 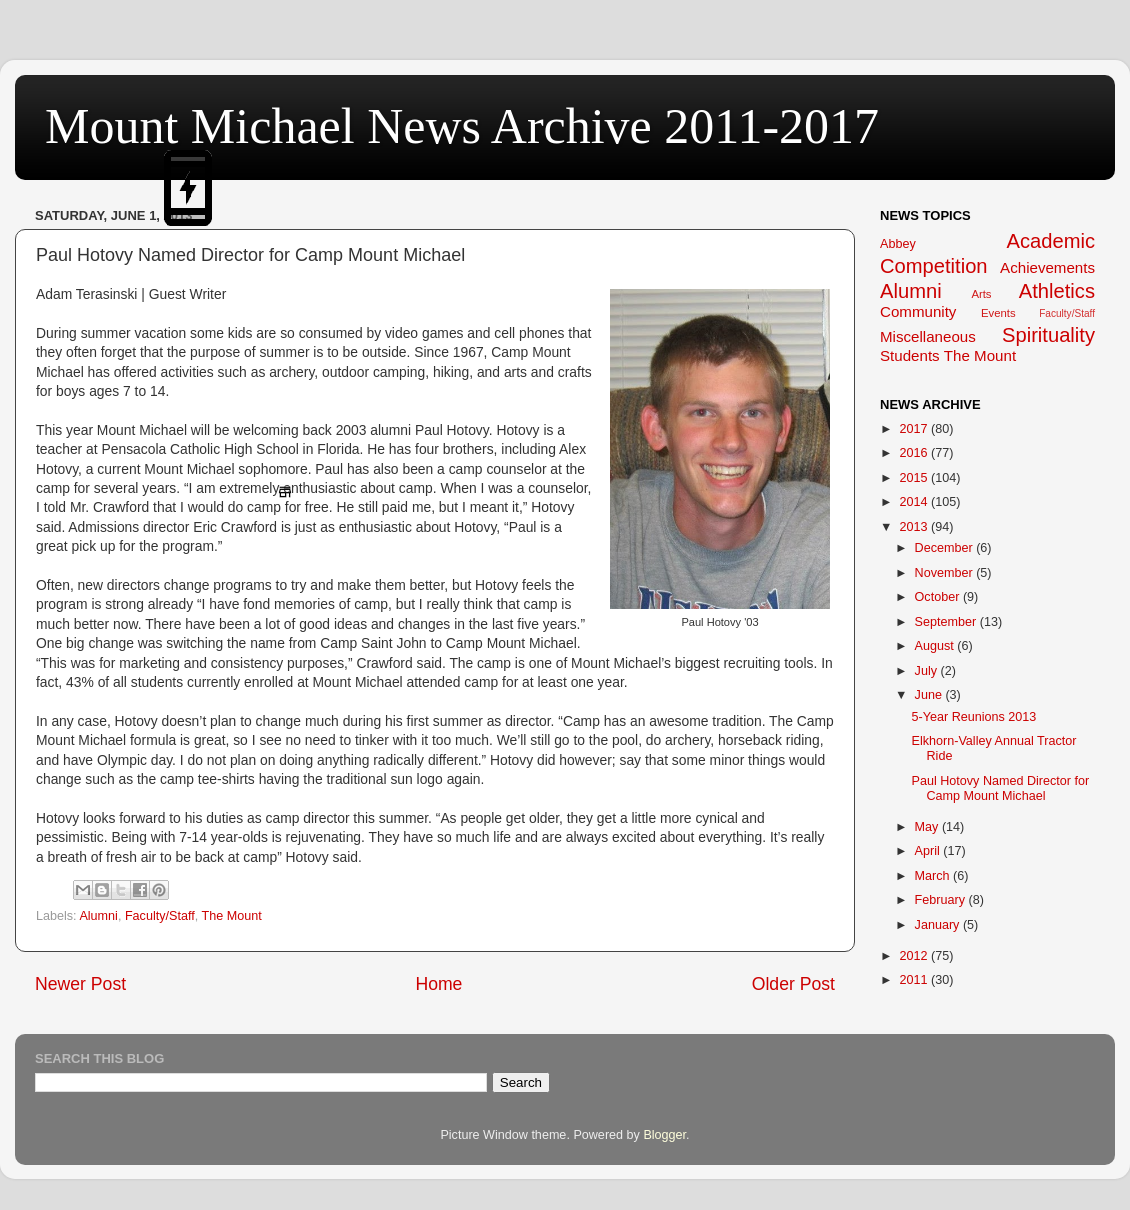 What do you see at coordinates (285, 492) in the screenshot?
I see `find nearby stores or shops` at bounding box center [285, 492].